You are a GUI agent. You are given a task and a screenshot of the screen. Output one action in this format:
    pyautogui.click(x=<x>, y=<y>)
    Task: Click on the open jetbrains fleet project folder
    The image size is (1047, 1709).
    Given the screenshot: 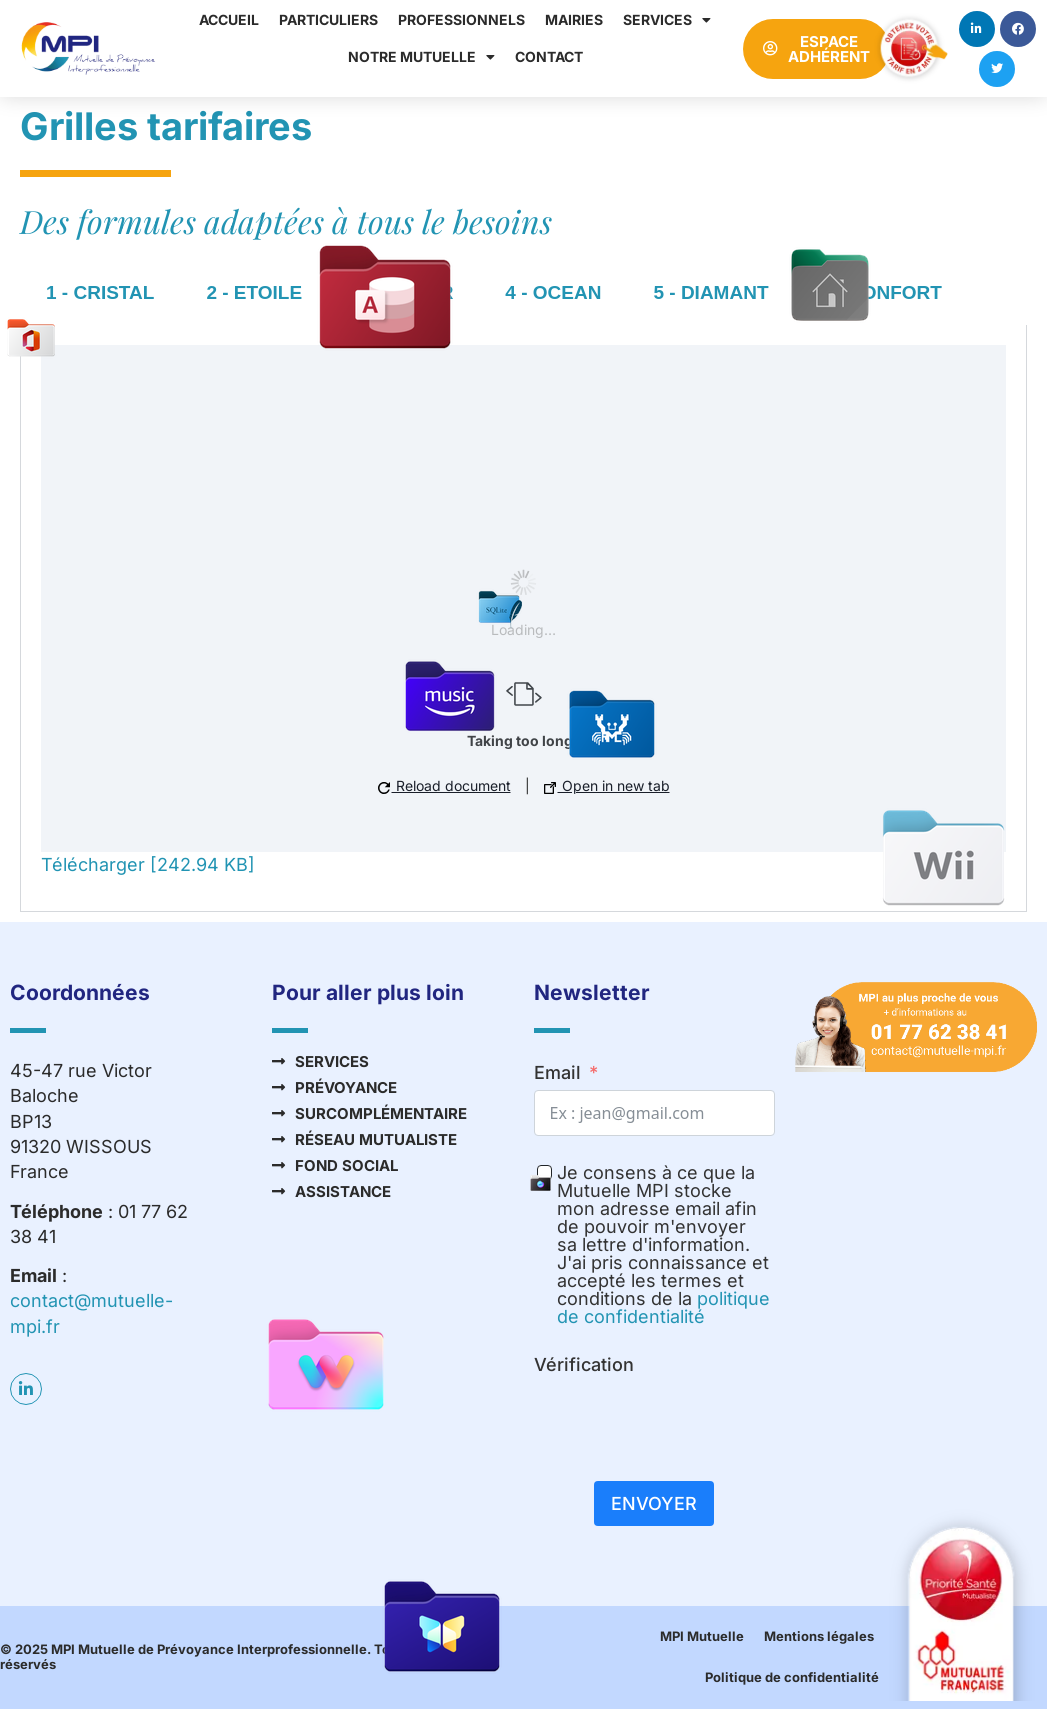 What is the action you would take?
    pyautogui.click(x=540, y=1183)
    